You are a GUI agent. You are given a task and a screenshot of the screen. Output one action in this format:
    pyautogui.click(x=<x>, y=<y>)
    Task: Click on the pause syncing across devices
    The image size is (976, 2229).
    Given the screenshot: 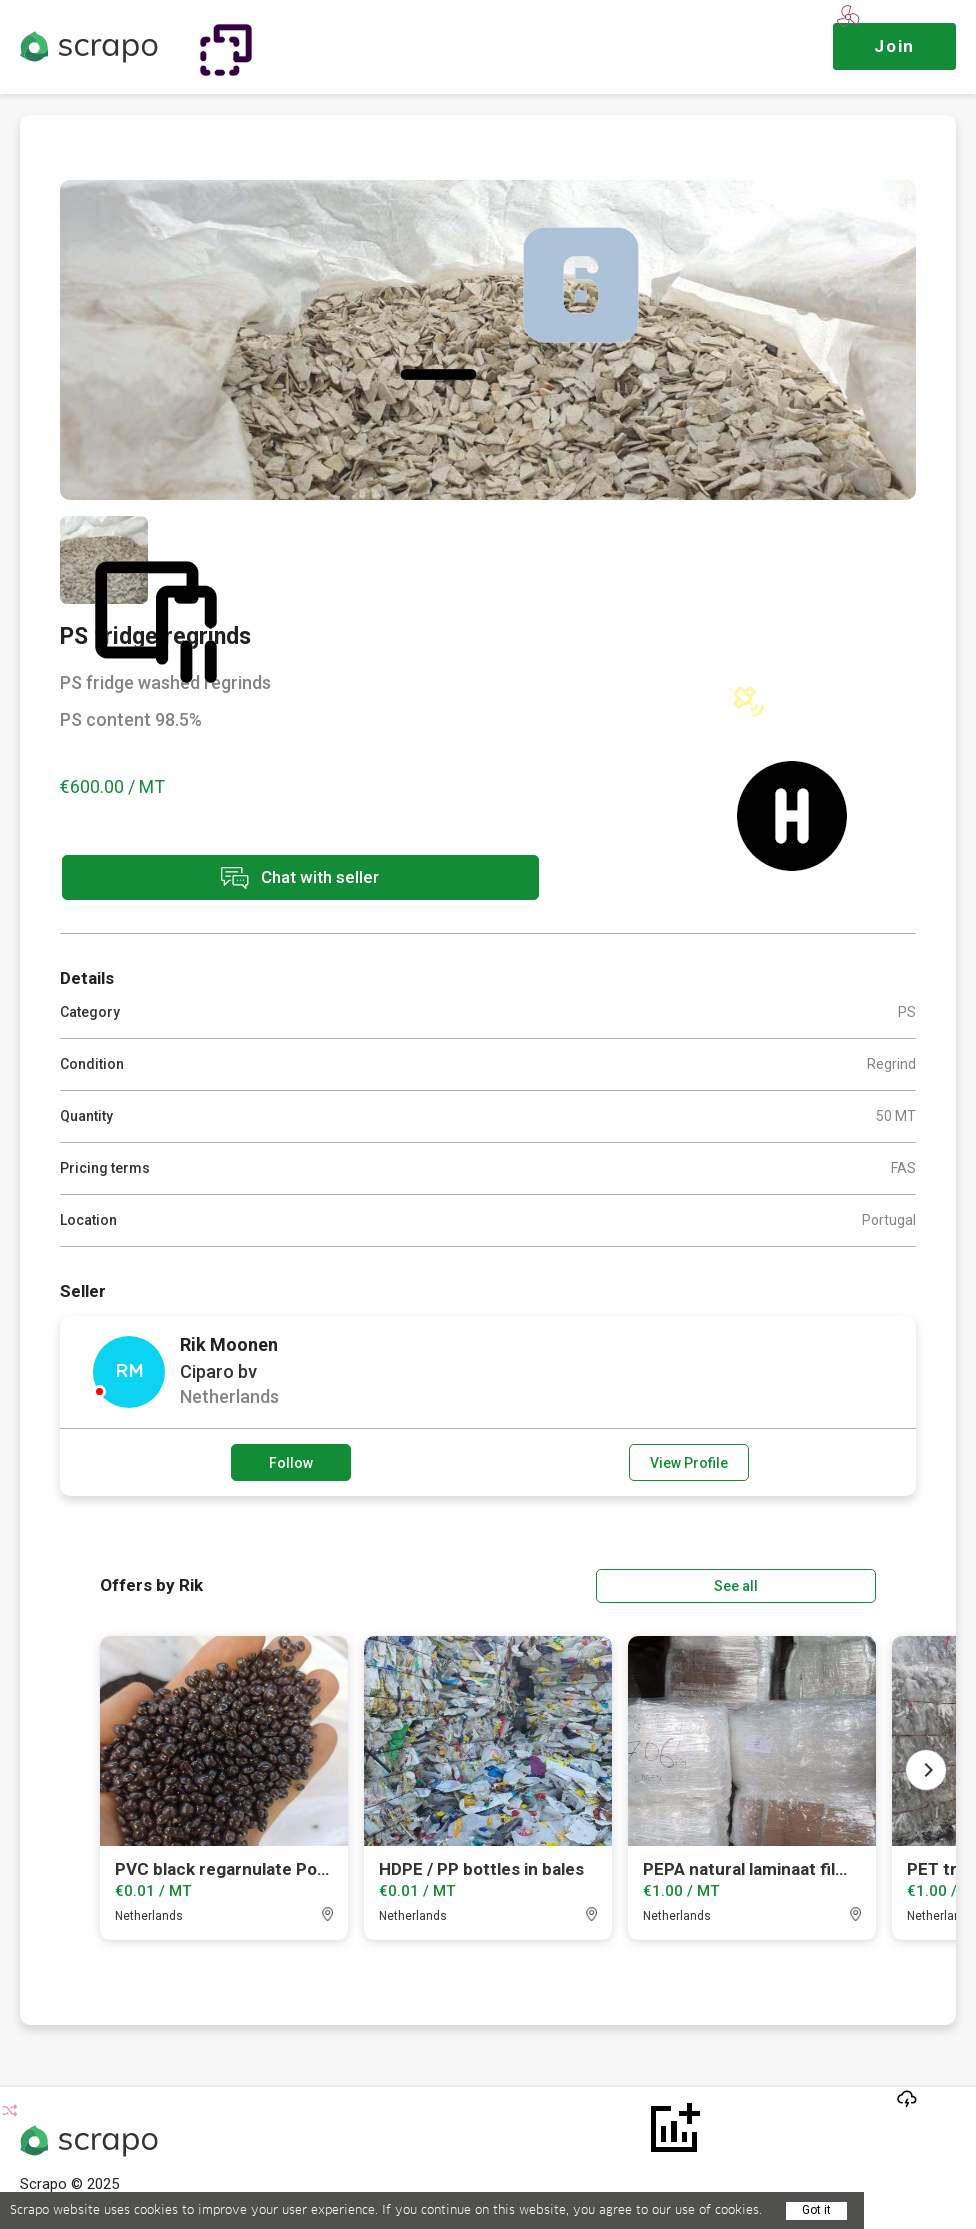 What is the action you would take?
    pyautogui.click(x=156, y=616)
    